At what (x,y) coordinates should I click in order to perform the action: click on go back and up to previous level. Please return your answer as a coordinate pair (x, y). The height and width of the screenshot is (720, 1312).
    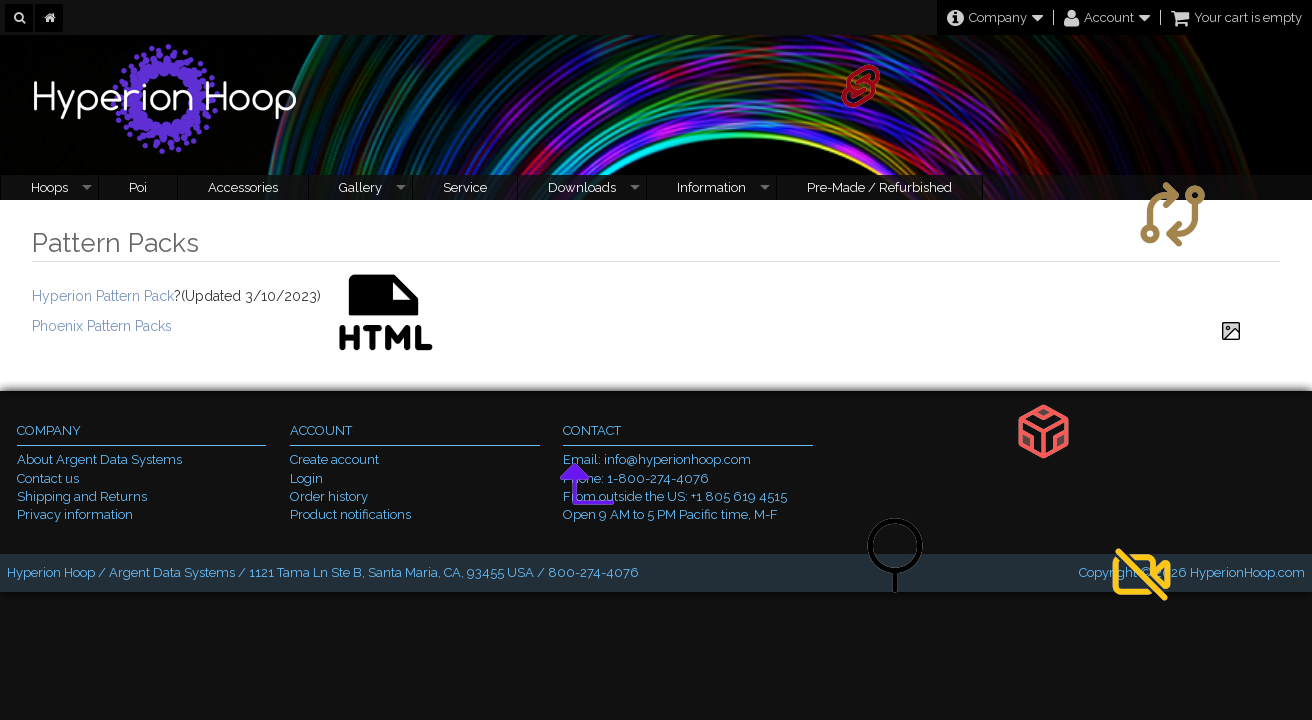
    Looking at the image, I should click on (585, 486).